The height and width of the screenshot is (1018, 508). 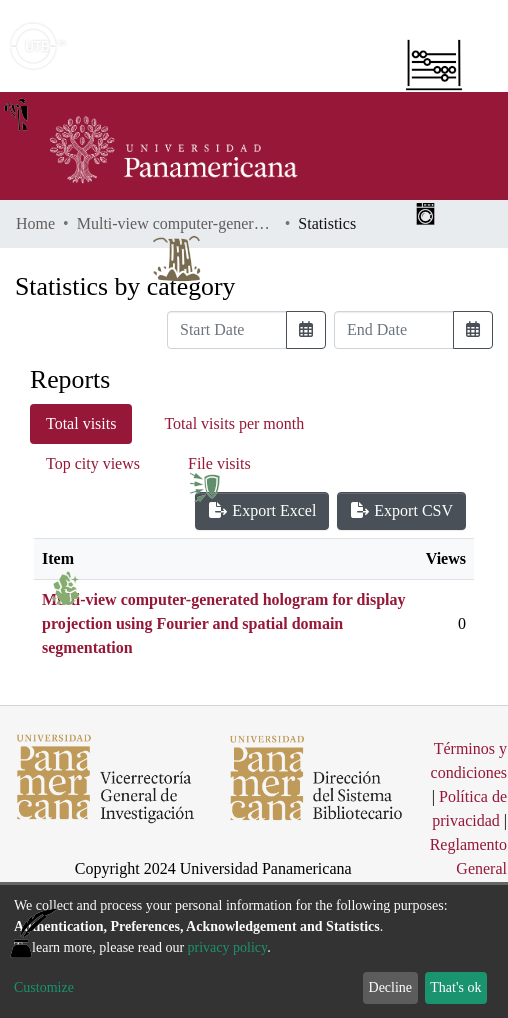 What do you see at coordinates (434, 62) in the screenshot?
I see `open calculator or counting tool` at bounding box center [434, 62].